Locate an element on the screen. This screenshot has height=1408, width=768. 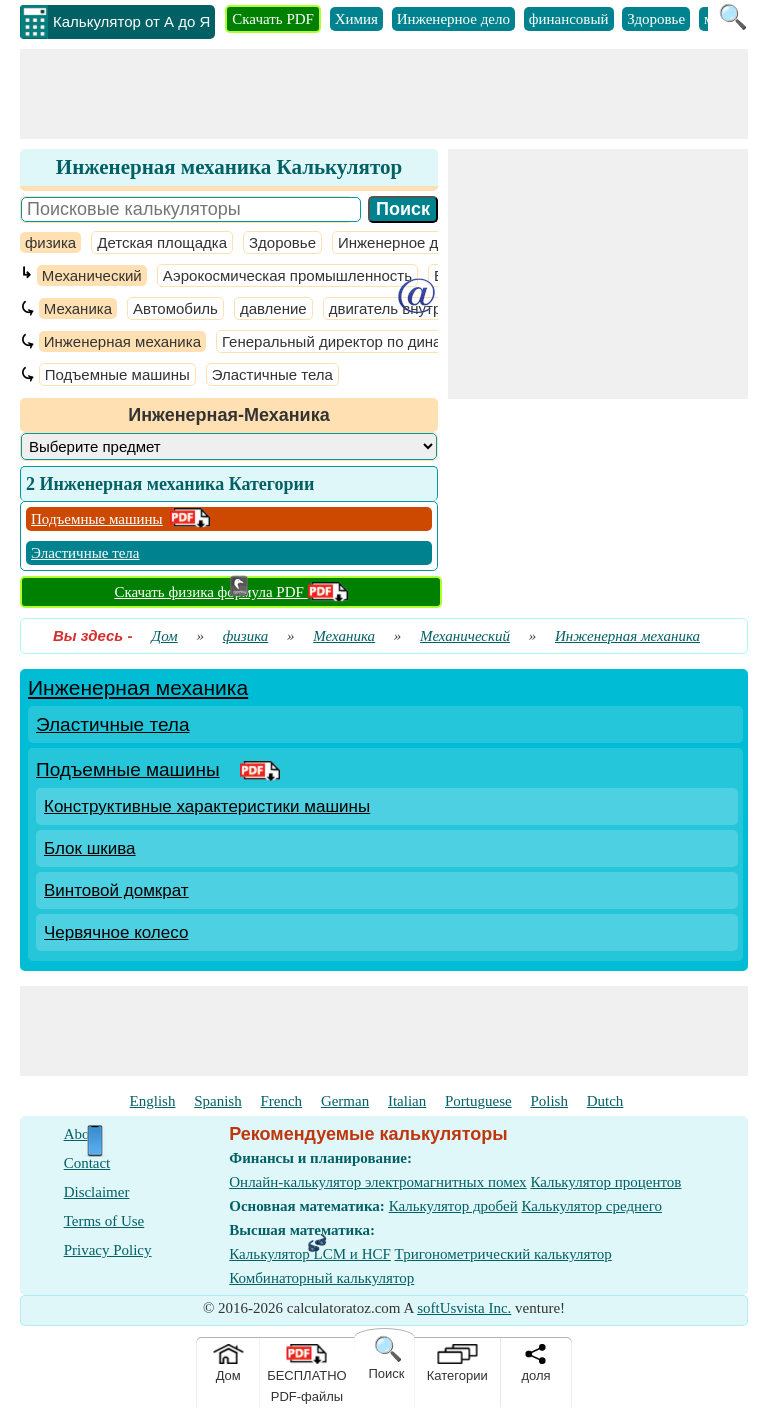
open an internet location or web shortcut is located at coordinates (416, 295).